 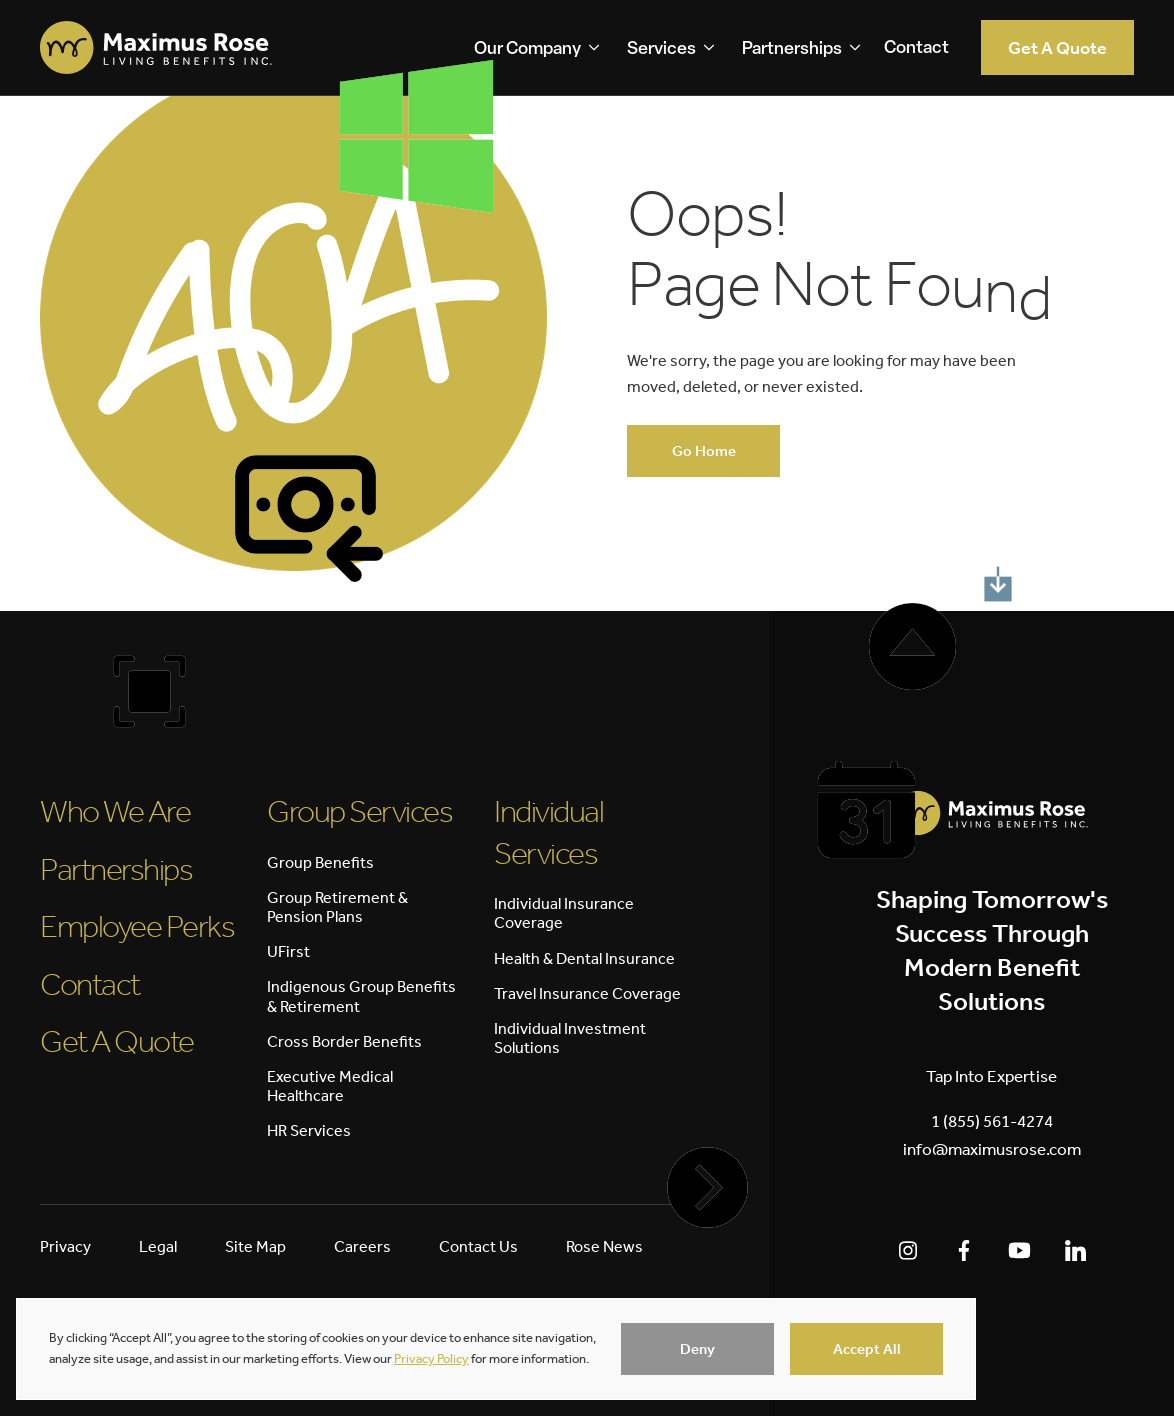 What do you see at coordinates (998, 584) in the screenshot?
I see `download a file to your device` at bounding box center [998, 584].